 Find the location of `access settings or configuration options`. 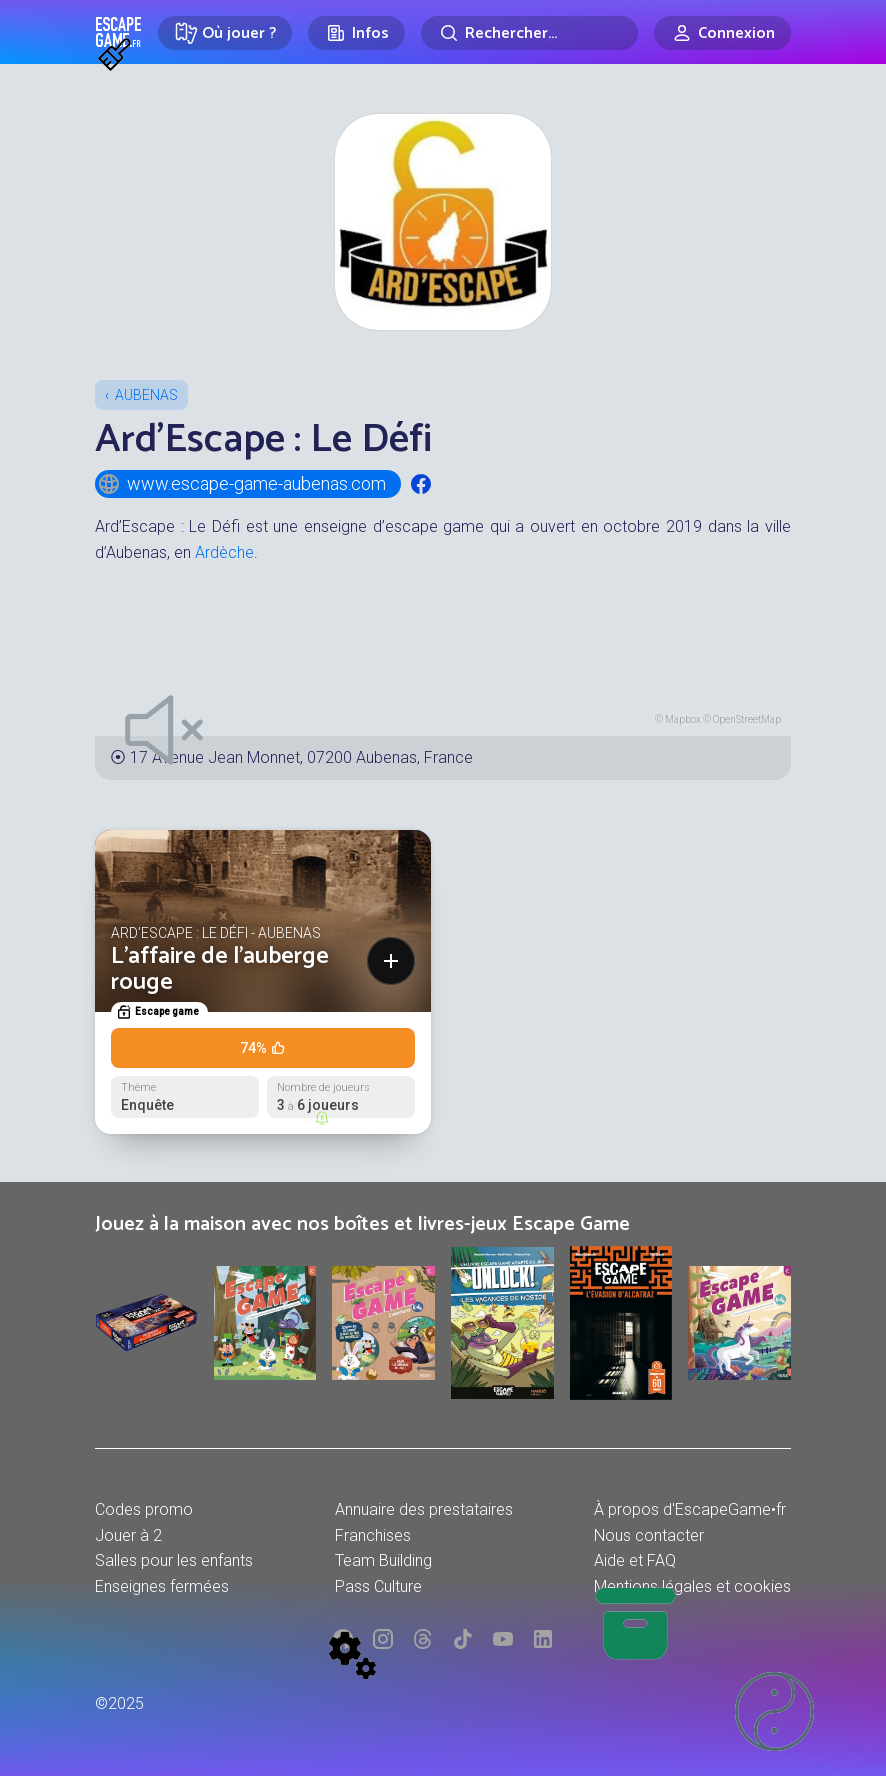

access settings or configuration options is located at coordinates (352, 1655).